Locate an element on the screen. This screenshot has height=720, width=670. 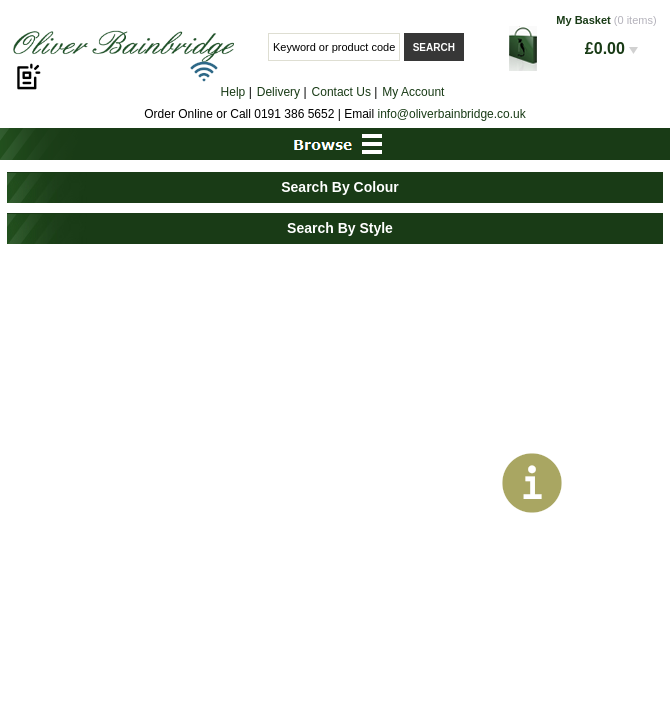
indicates active wifi connection is located at coordinates (204, 72).